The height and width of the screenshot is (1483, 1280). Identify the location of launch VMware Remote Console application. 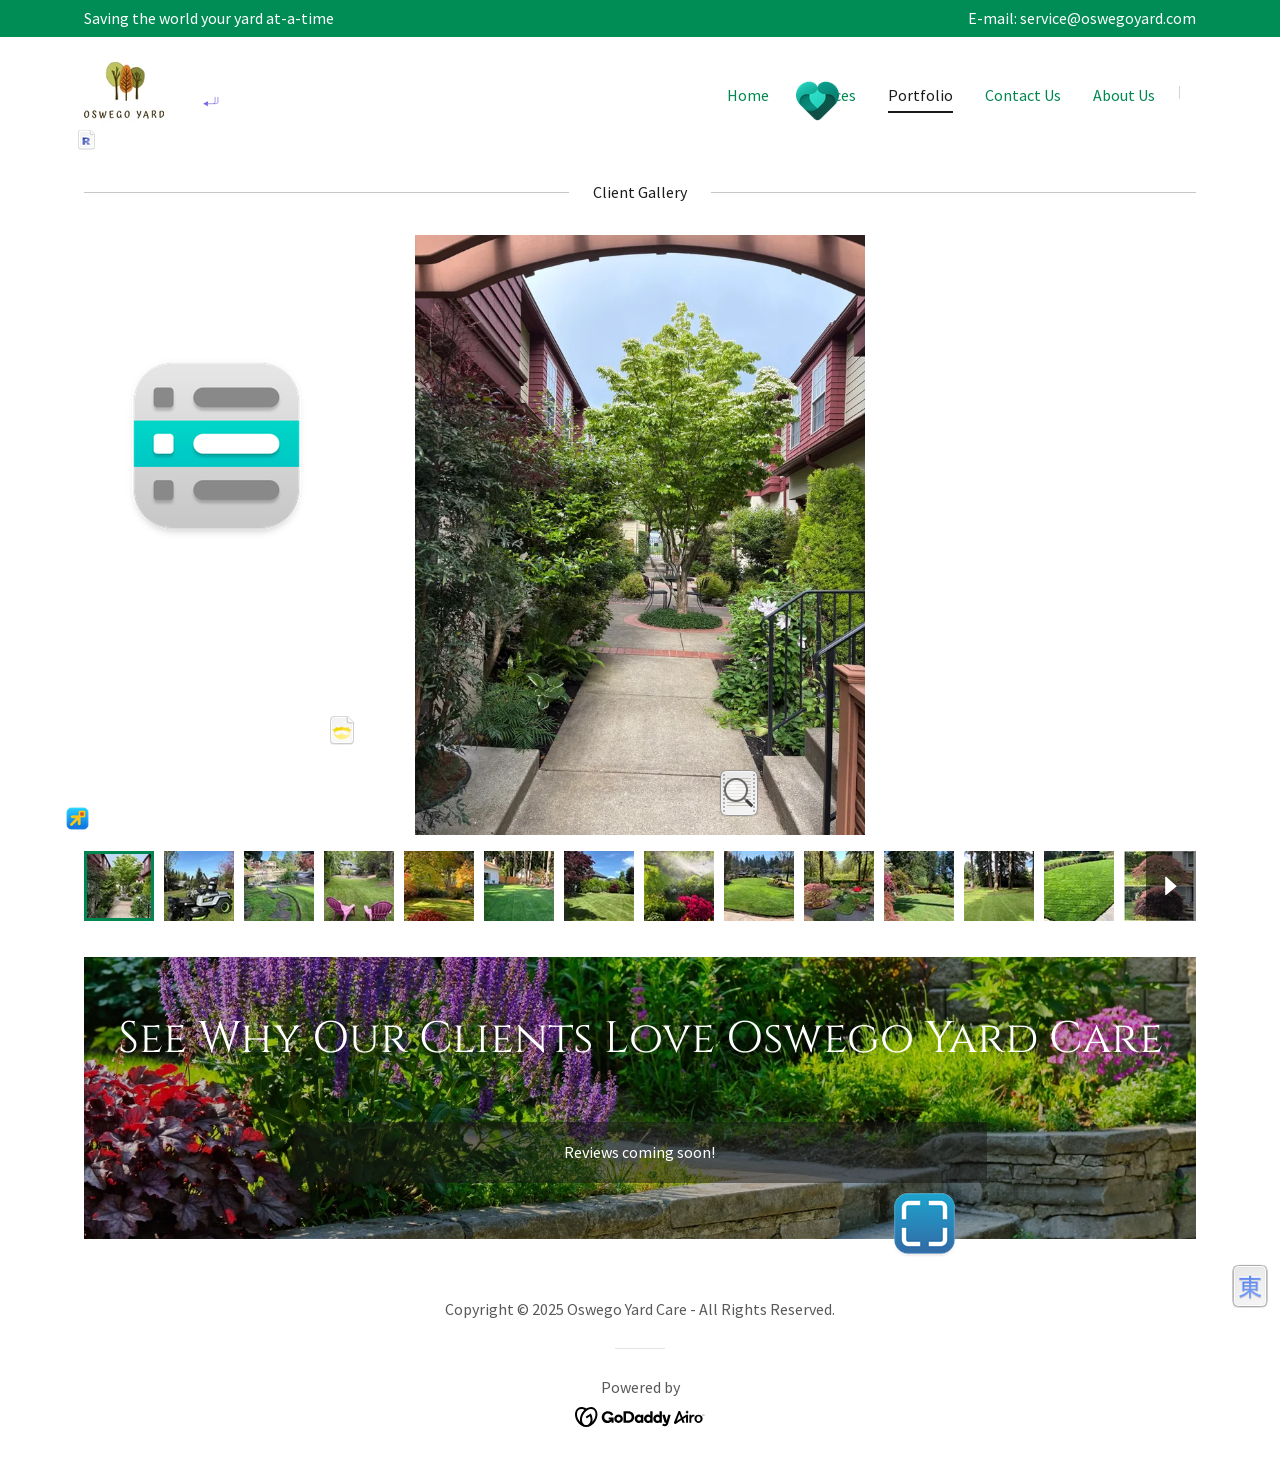
(77, 818).